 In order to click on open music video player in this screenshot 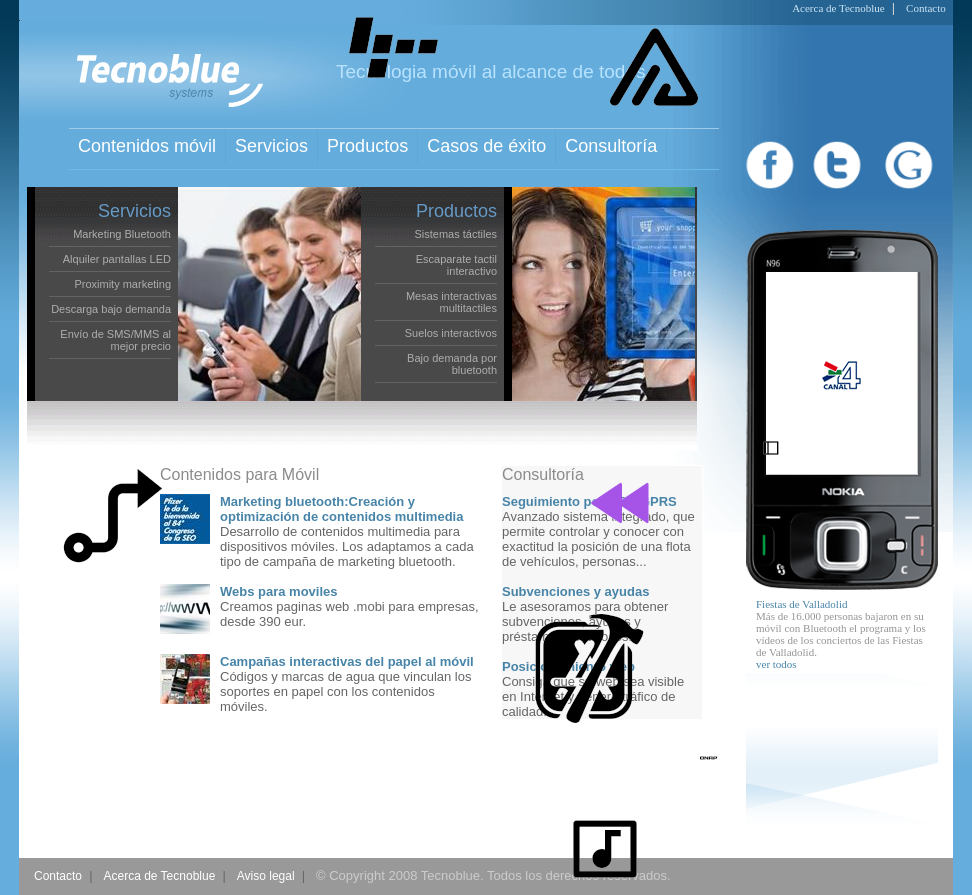, I will do `click(605, 849)`.